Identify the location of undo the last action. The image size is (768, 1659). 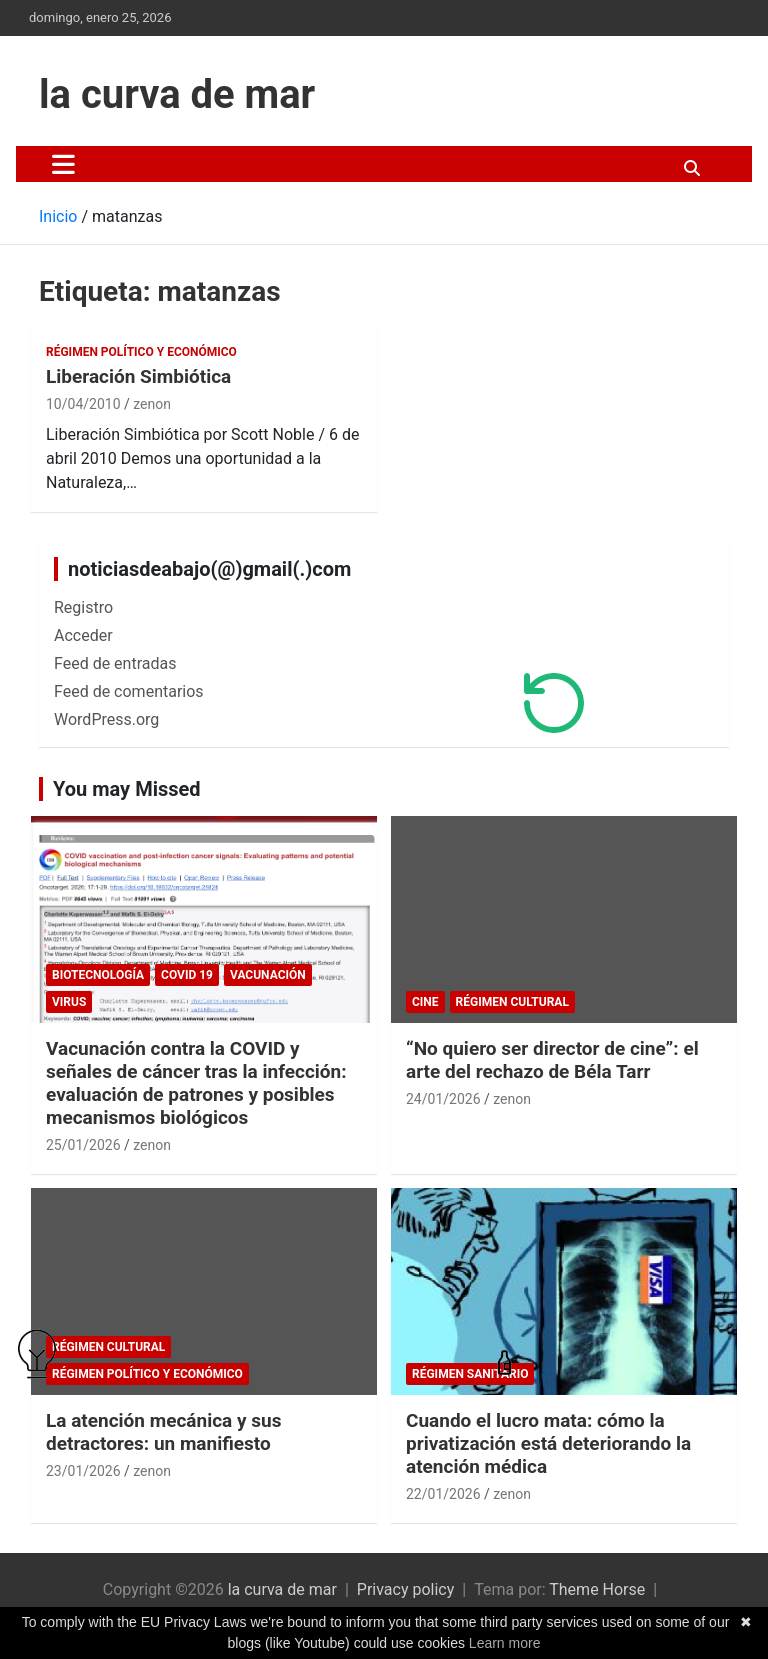
(554, 703).